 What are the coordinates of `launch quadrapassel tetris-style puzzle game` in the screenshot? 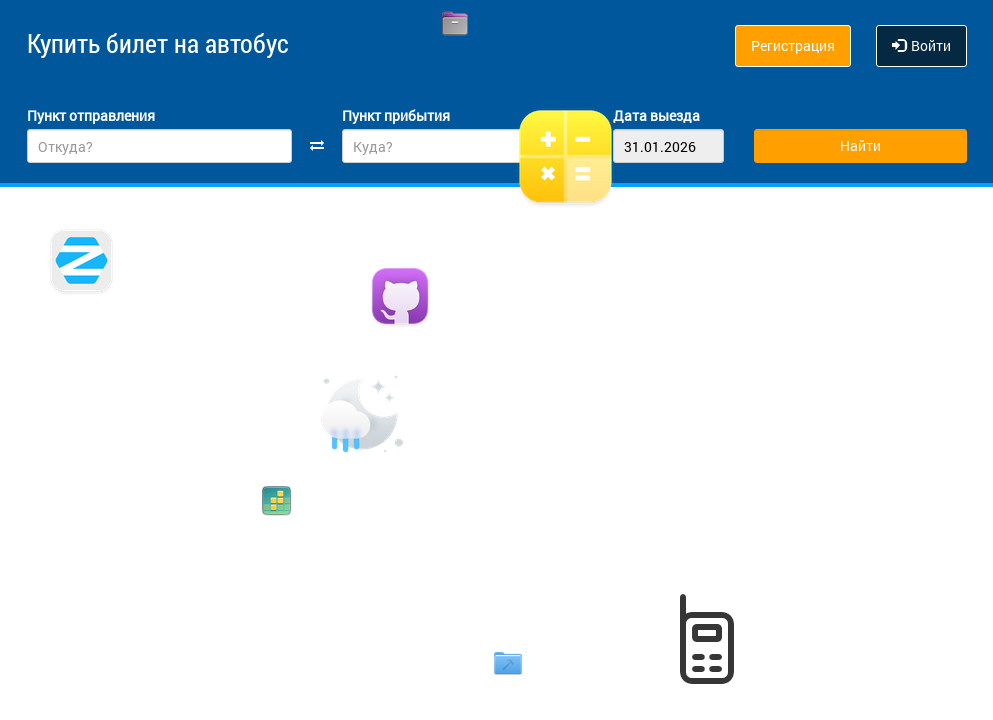 It's located at (276, 500).